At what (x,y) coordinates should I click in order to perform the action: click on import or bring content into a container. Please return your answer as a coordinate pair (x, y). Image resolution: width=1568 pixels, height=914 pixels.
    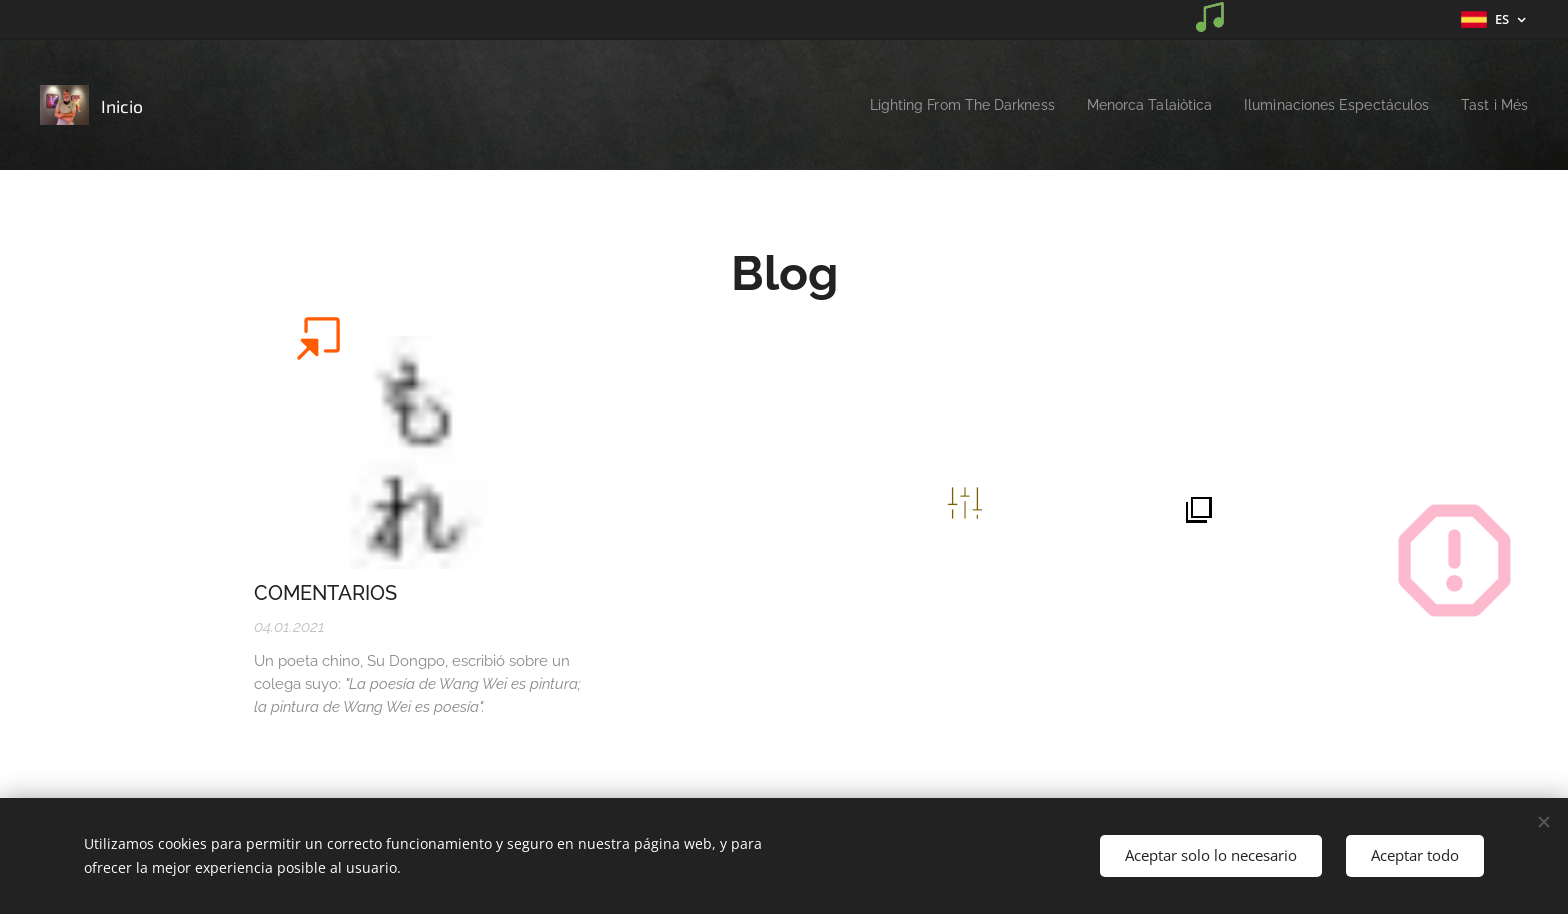
    Looking at the image, I should click on (318, 338).